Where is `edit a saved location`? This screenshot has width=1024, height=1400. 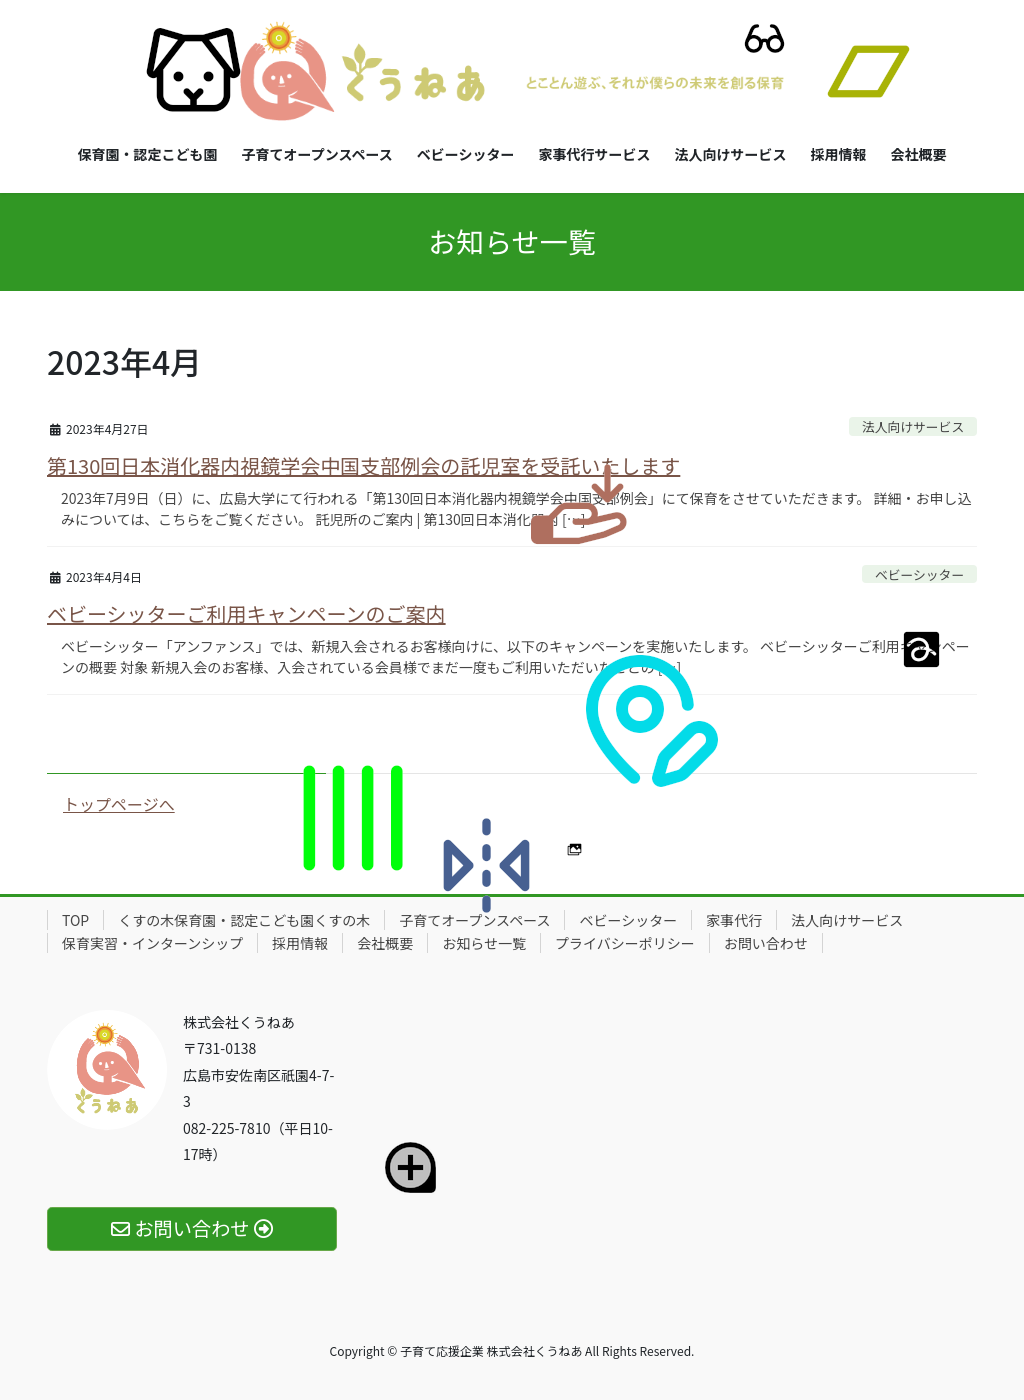
edit a saved location is located at coordinates (652, 721).